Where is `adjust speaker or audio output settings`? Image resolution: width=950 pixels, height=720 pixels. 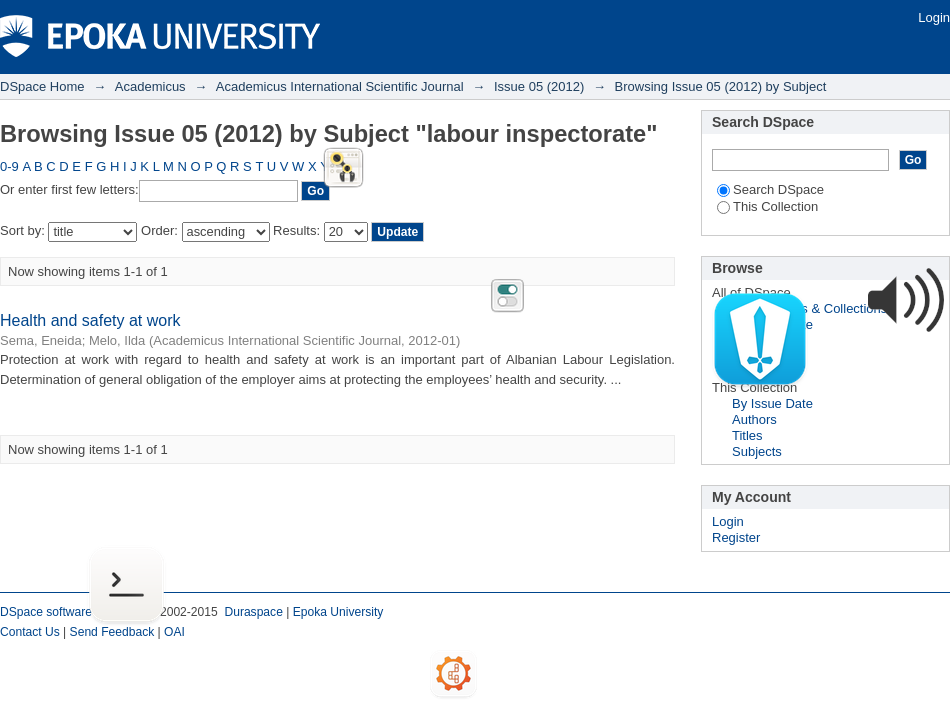
adjust speaker or audio output settings is located at coordinates (906, 300).